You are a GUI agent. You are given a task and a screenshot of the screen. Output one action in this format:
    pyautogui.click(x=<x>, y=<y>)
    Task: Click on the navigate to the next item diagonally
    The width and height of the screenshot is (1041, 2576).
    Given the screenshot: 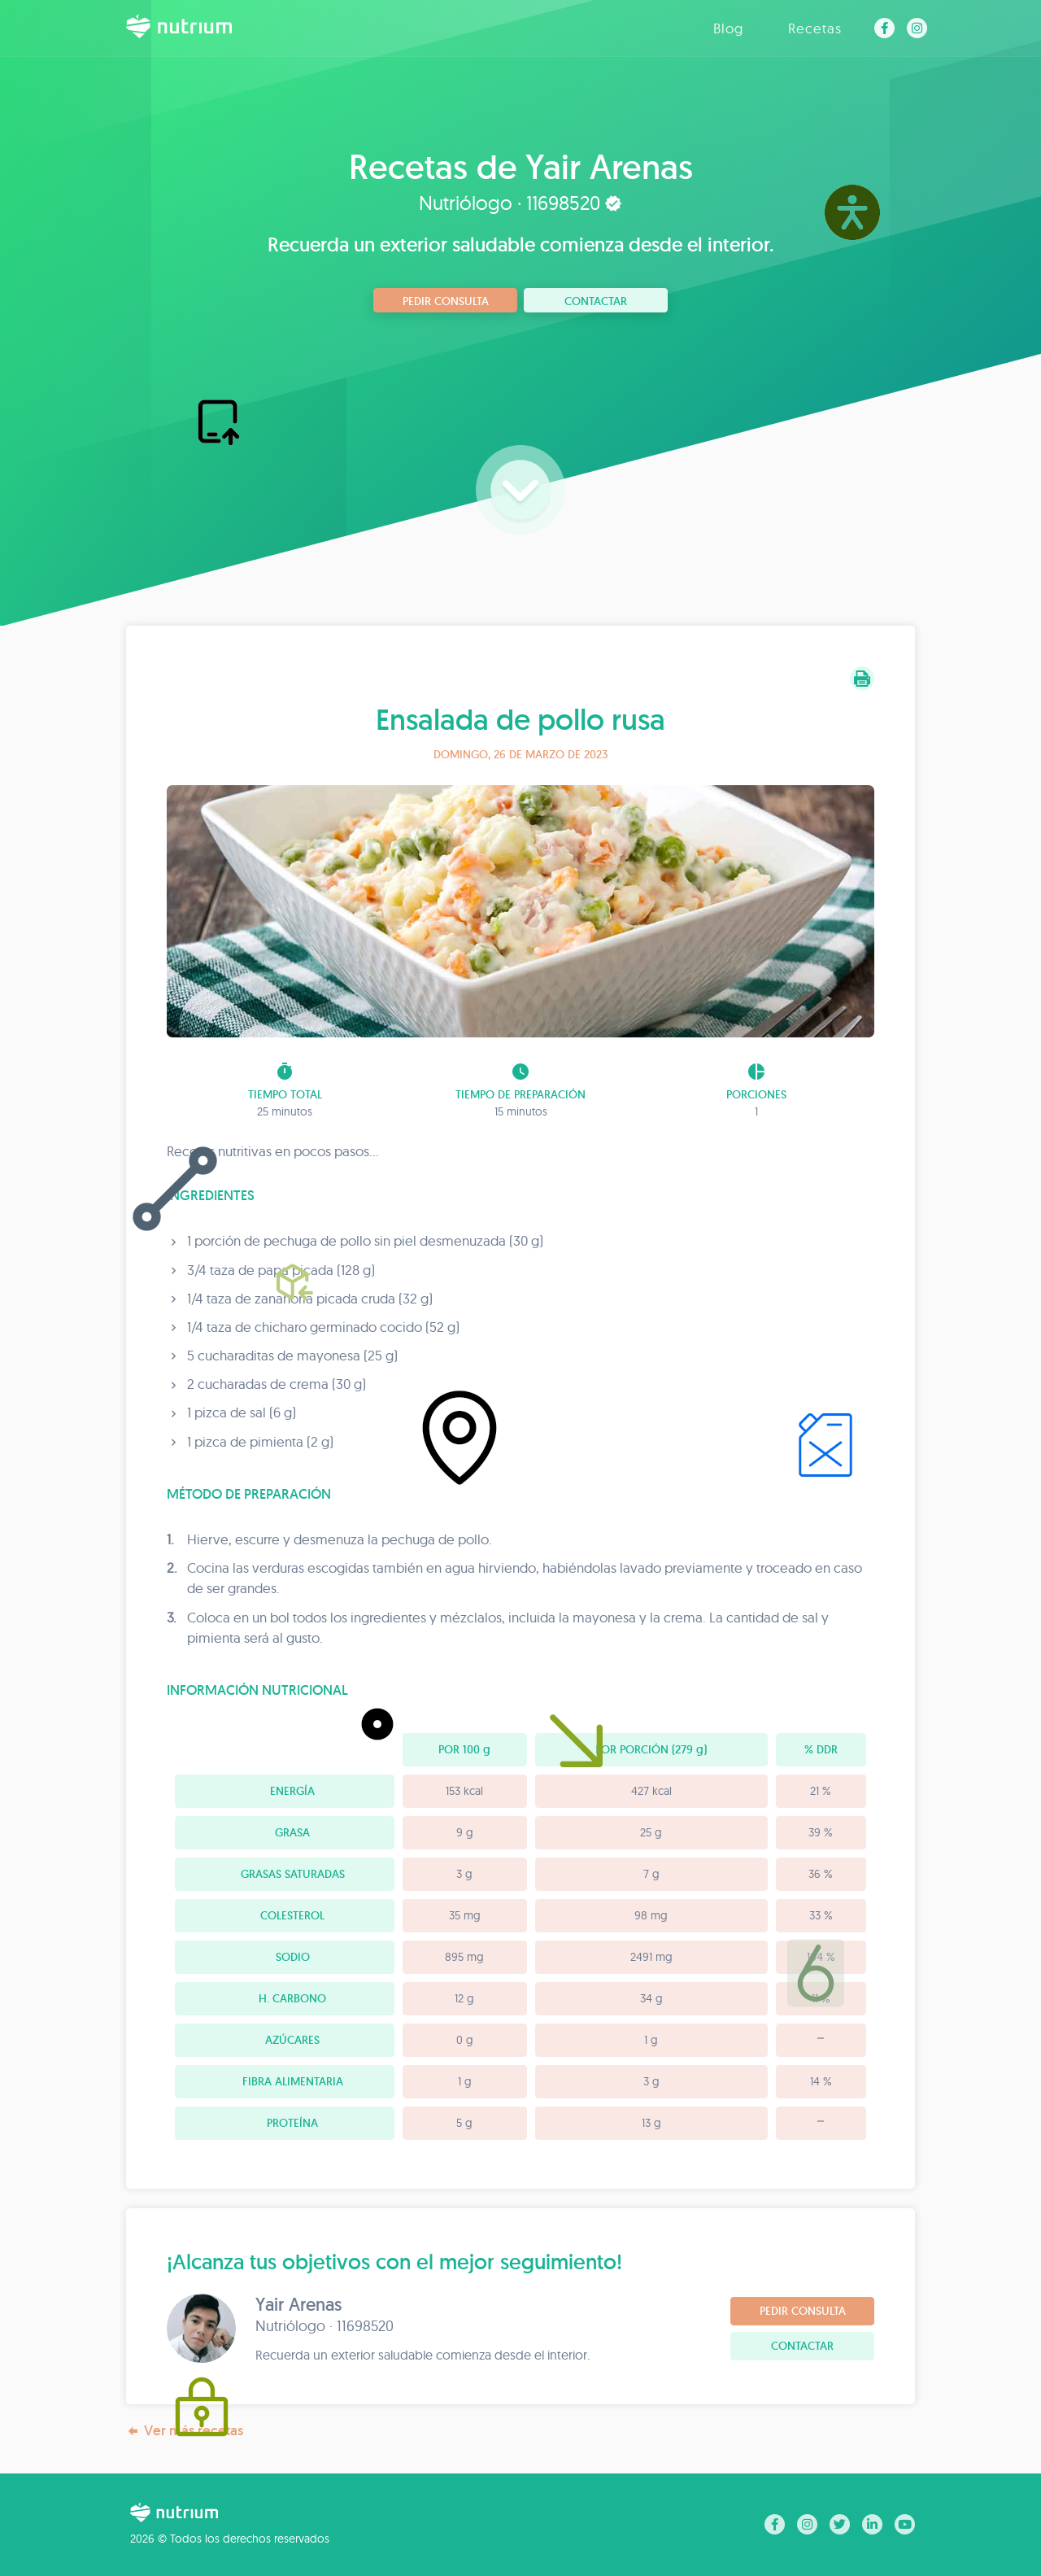 What is the action you would take?
    pyautogui.click(x=574, y=1739)
    